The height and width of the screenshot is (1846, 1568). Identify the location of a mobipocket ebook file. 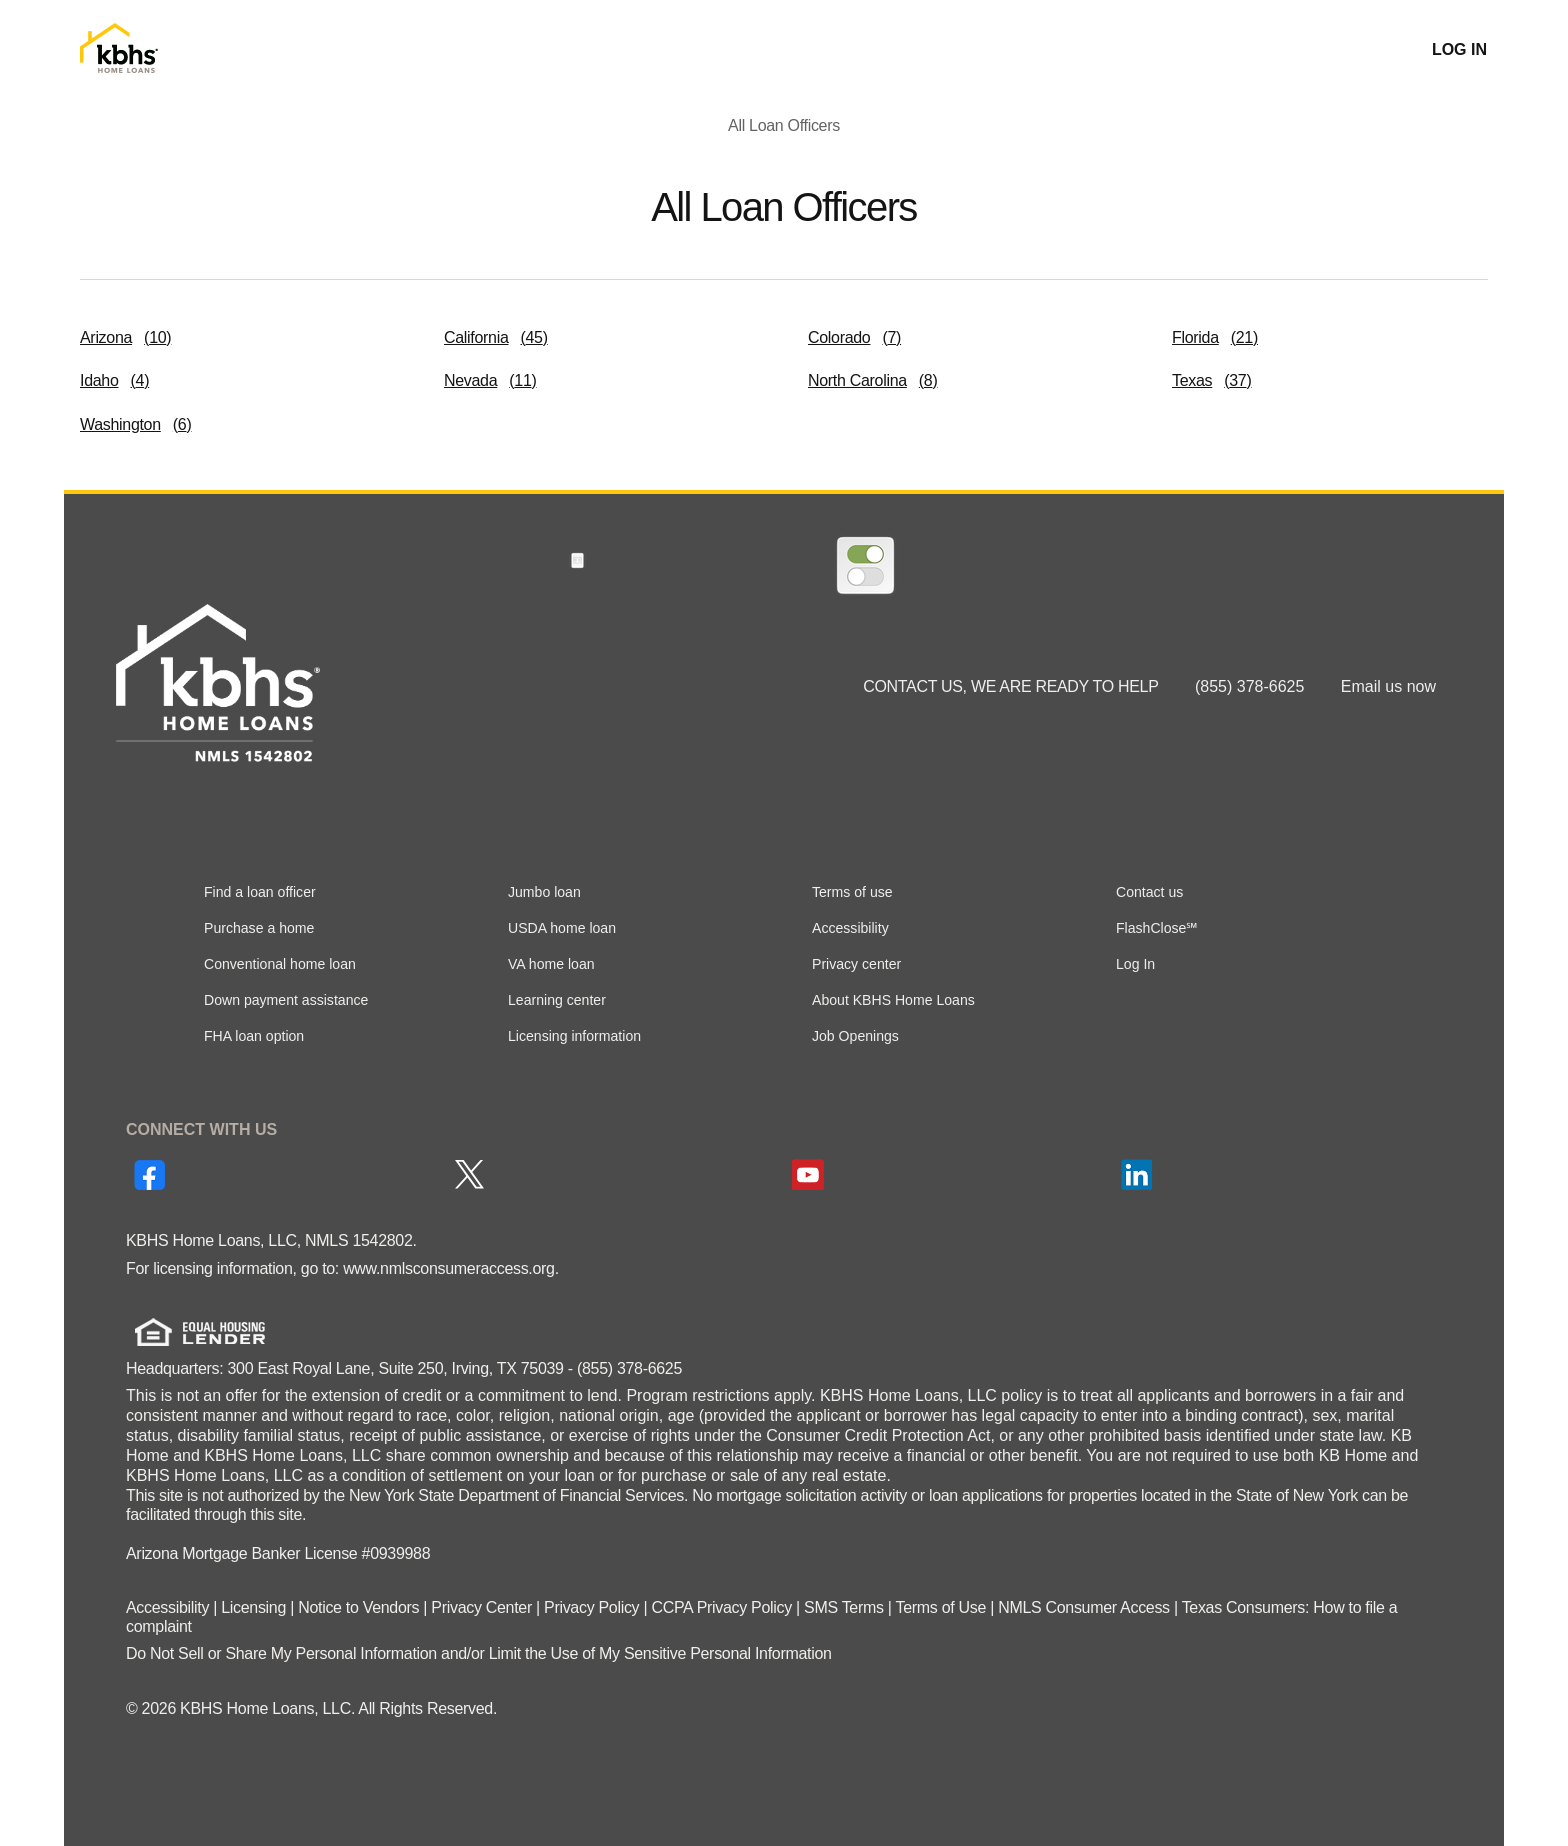
(577, 560).